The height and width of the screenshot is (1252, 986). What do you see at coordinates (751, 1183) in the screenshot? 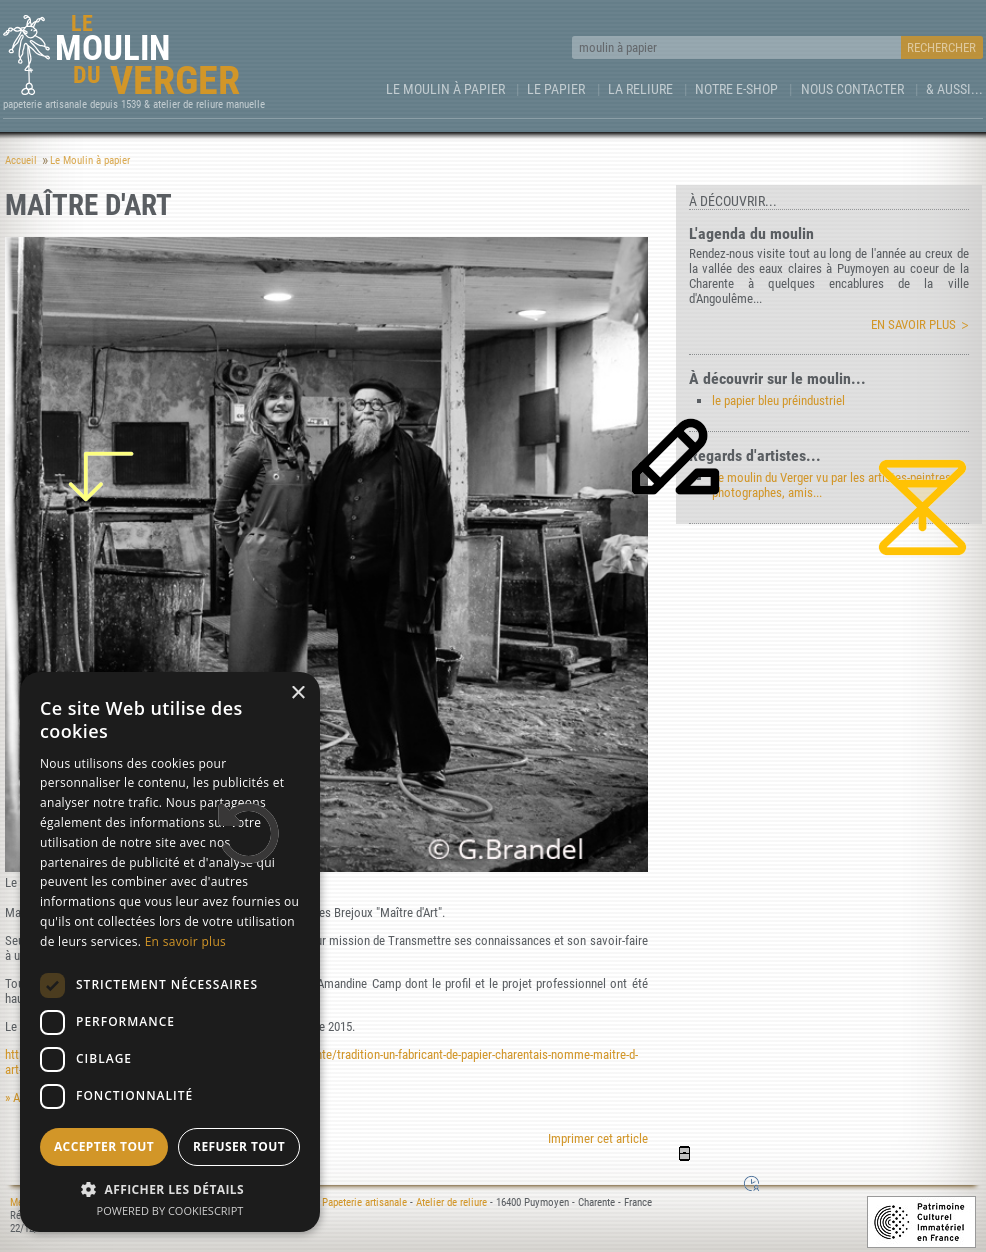
I see `view user's time or schedule` at bounding box center [751, 1183].